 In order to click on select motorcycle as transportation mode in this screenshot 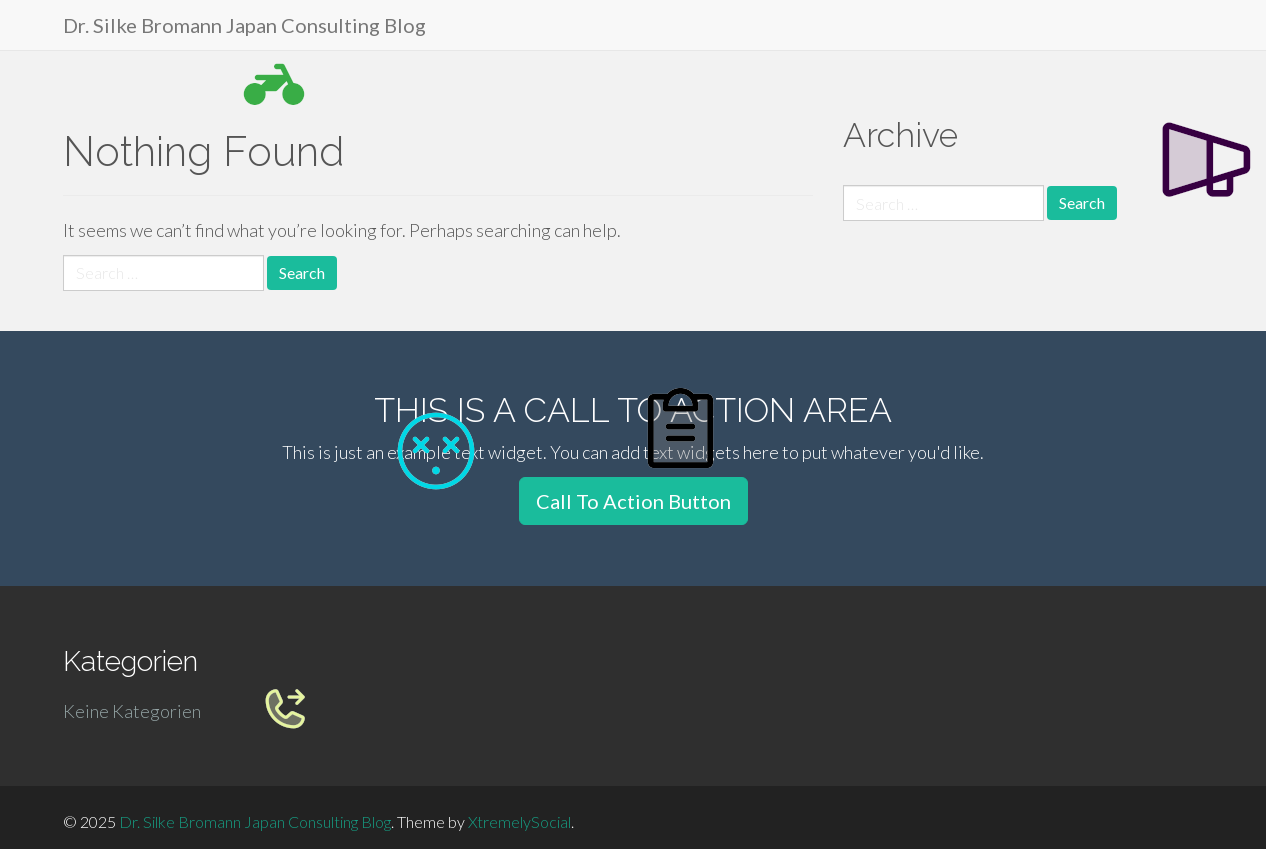, I will do `click(274, 83)`.